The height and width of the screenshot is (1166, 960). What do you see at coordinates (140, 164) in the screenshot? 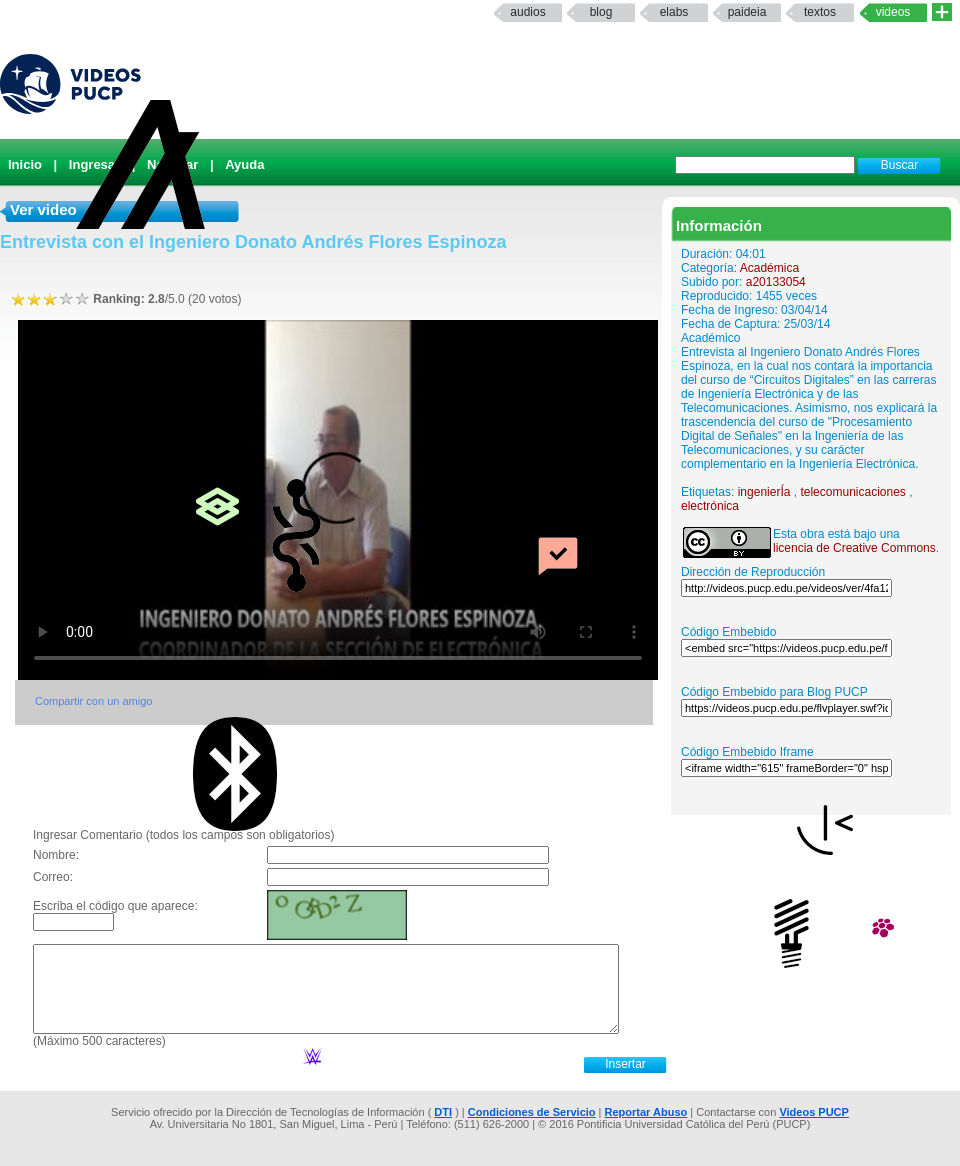
I see `algorand cryptocurrency or blockchain platform logo` at bounding box center [140, 164].